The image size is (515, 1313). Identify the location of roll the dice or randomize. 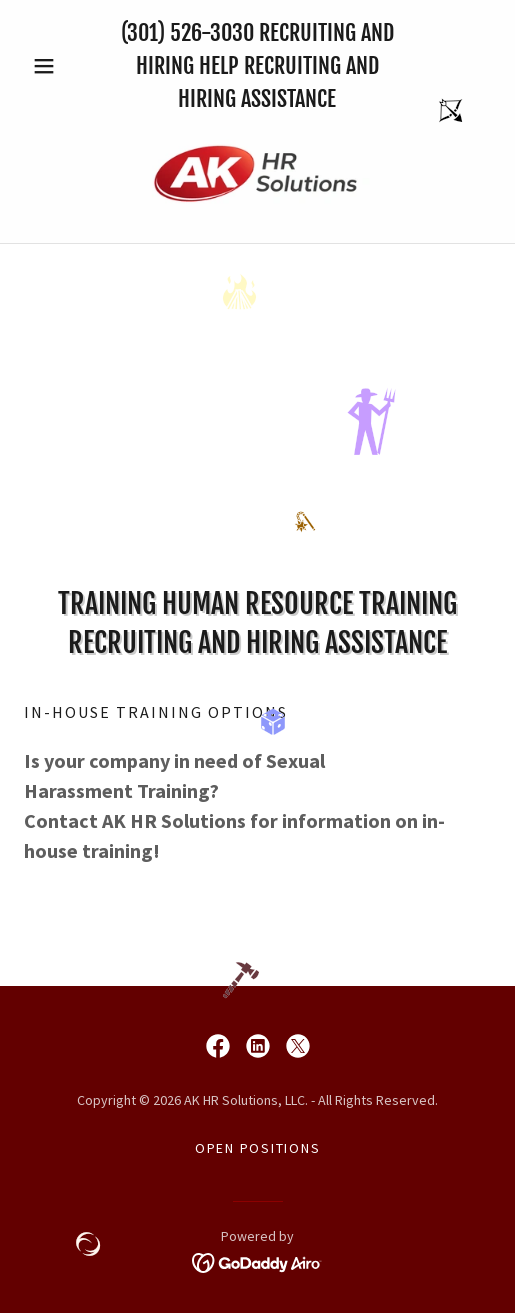
(273, 722).